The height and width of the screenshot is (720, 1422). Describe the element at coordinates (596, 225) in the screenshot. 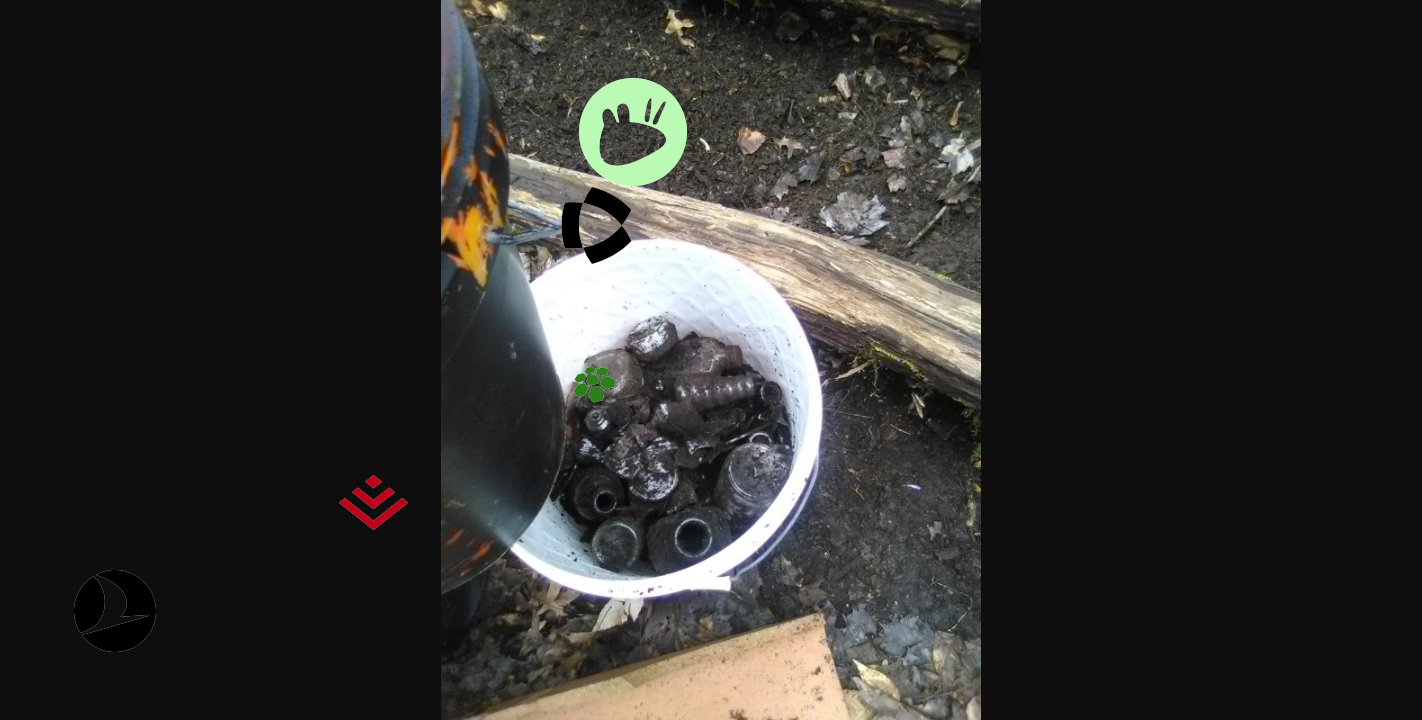

I see `Clarivate company logo` at that location.